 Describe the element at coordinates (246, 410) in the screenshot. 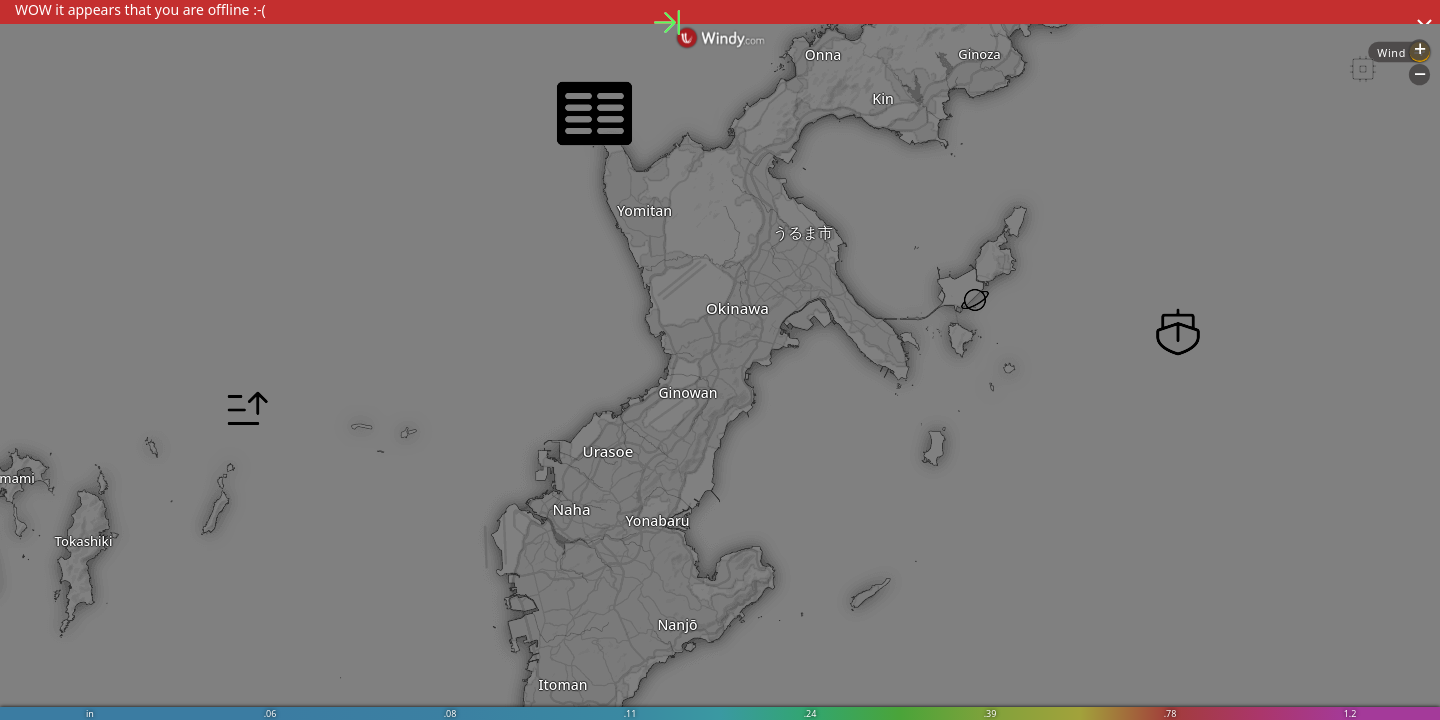

I see `sort items in descending order` at that location.